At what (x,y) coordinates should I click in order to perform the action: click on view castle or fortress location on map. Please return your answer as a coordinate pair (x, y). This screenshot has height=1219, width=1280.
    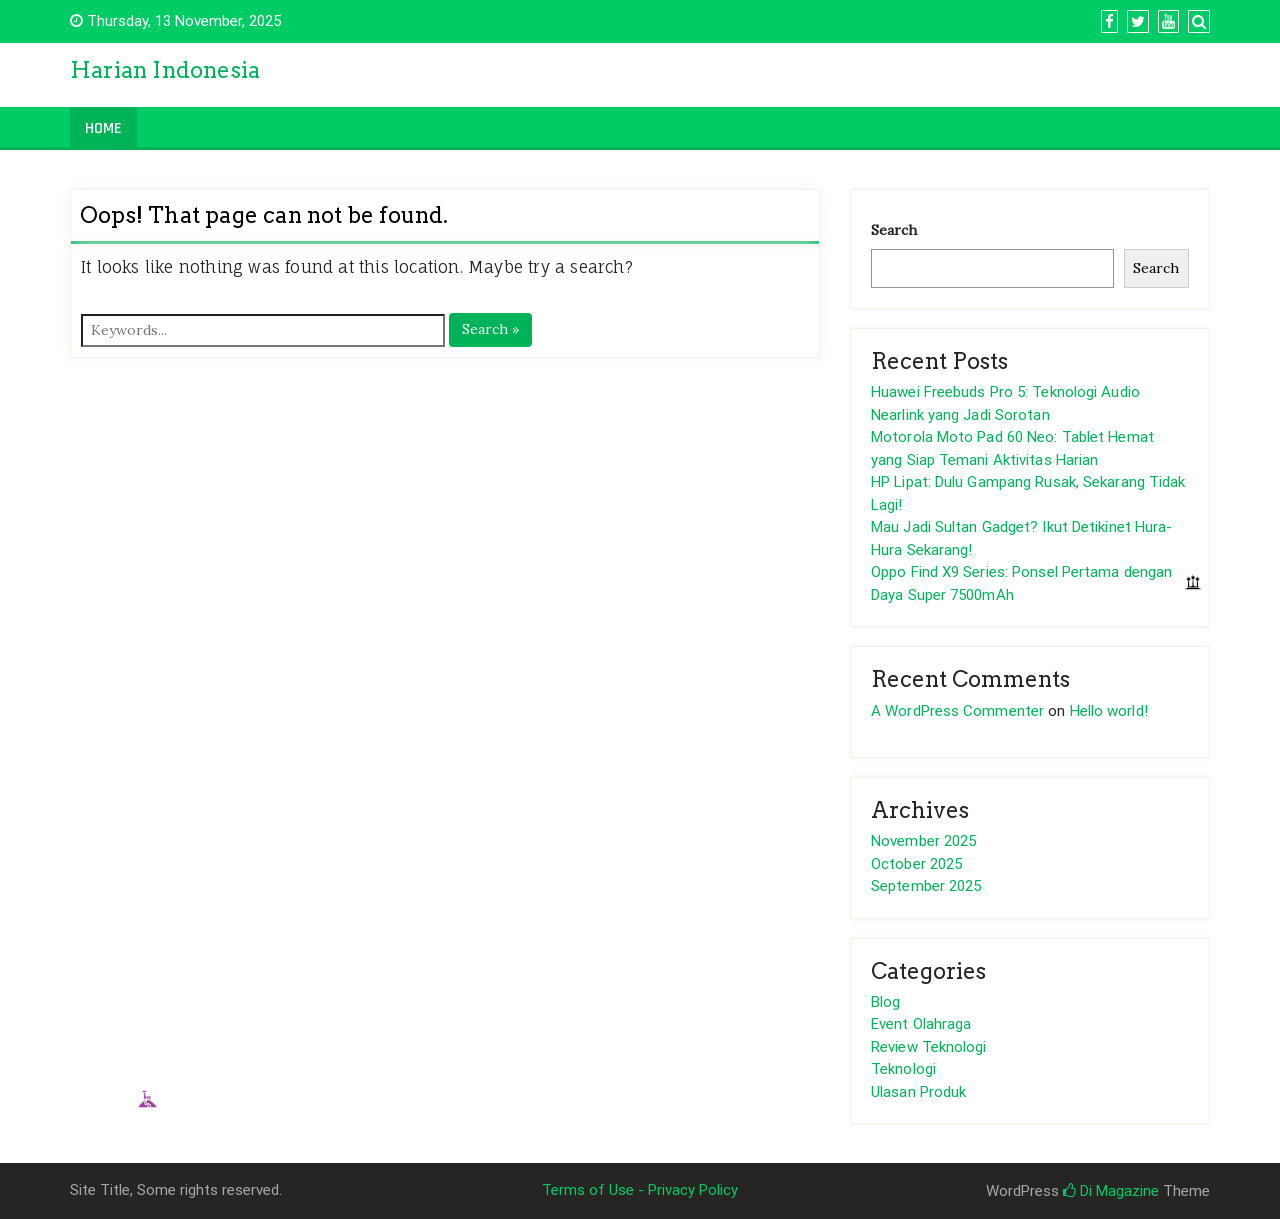
    Looking at the image, I should click on (147, 1098).